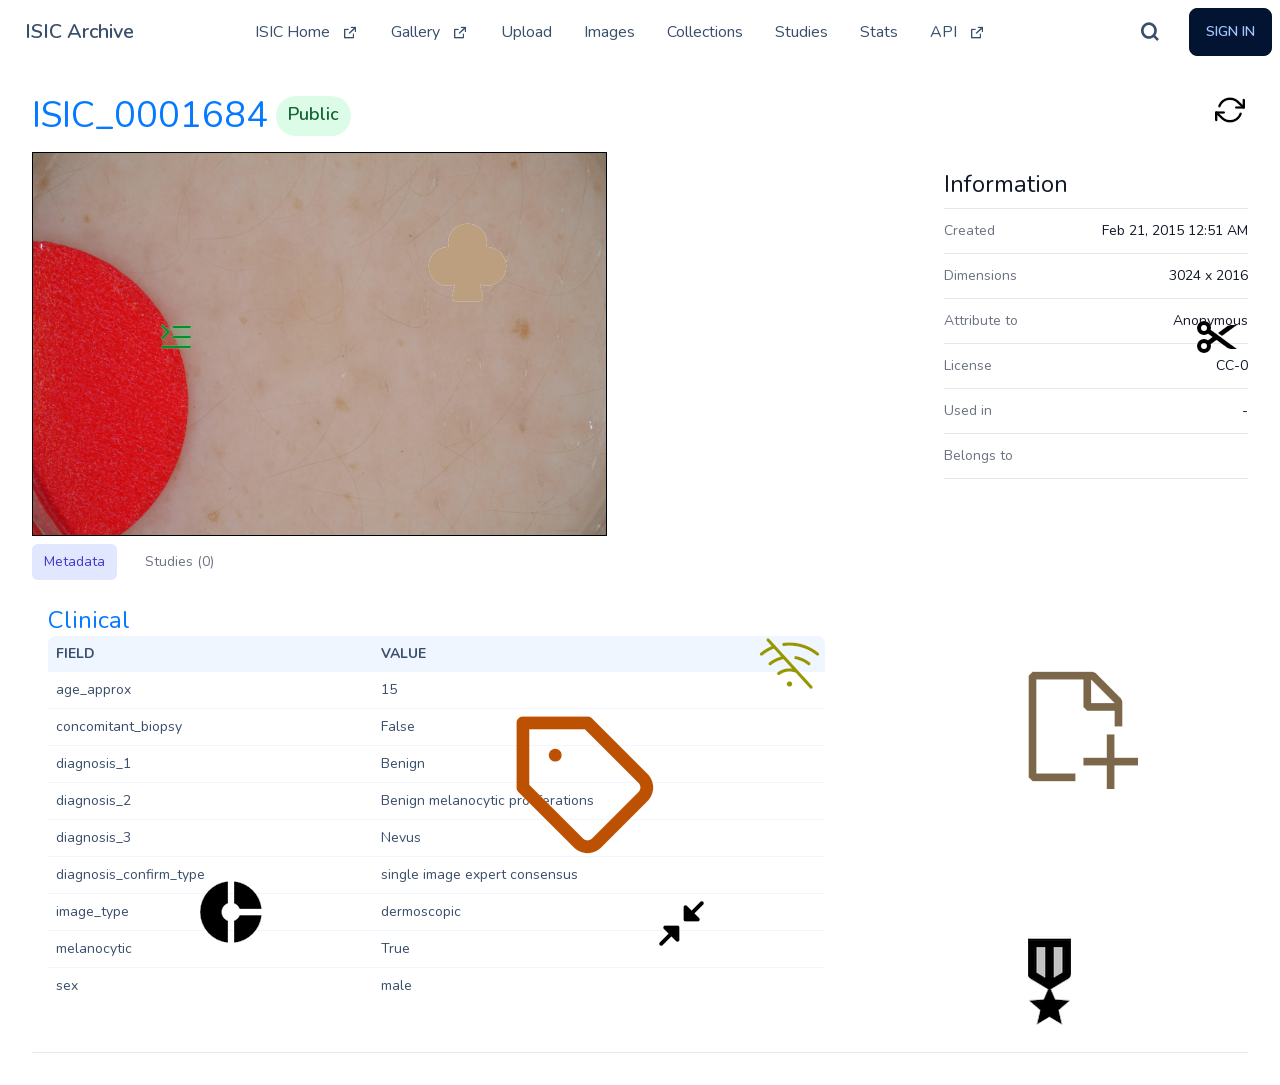  I want to click on view analytics or statistics breakdown, so click(231, 912).